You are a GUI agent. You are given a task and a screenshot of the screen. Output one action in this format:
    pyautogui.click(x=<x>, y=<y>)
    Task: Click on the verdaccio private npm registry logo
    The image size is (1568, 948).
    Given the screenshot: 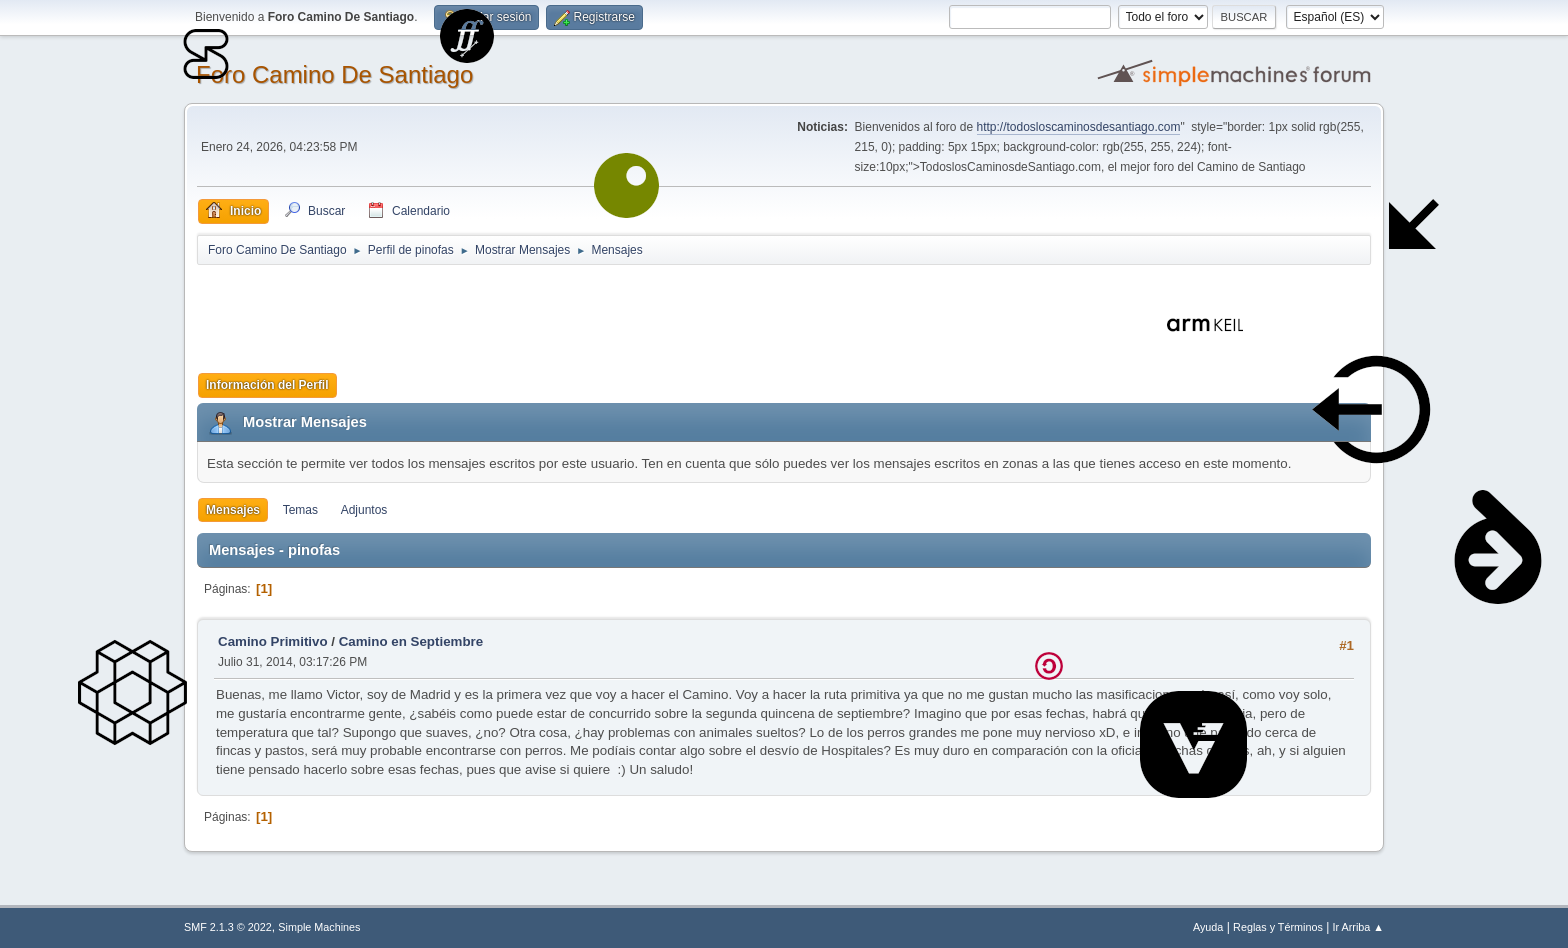 What is the action you would take?
    pyautogui.click(x=1193, y=744)
    